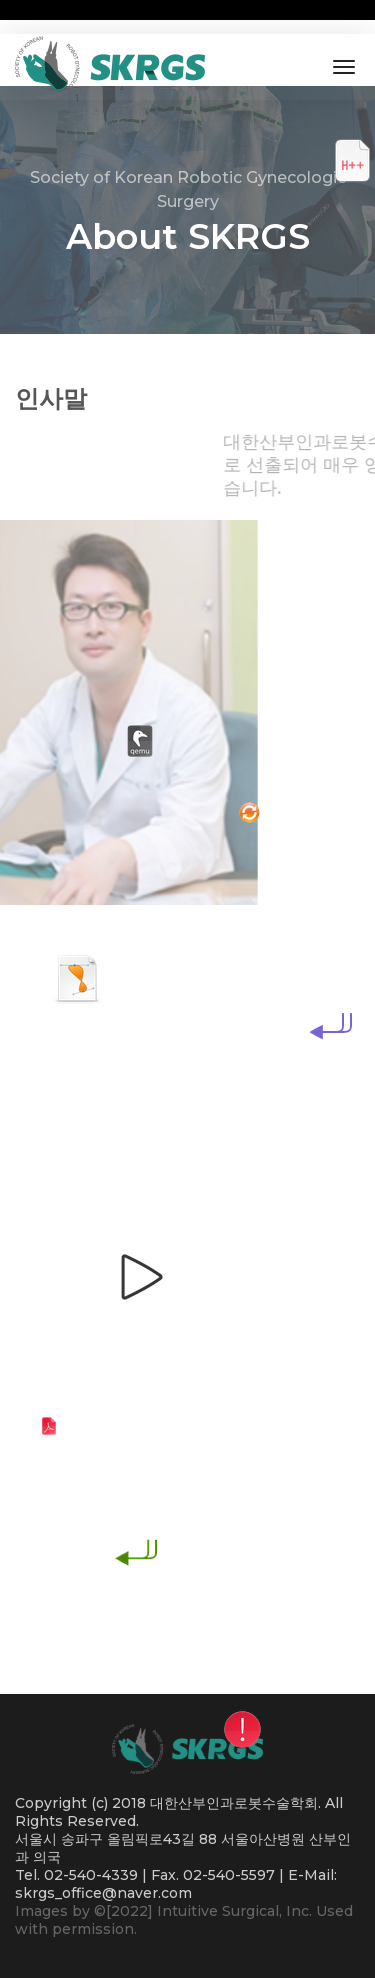 The width and height of the screenshot is (375, 1978). What do you see at coordinates (49, 1426) in the screenshot?
I see `open a compressed pdf document` at bounding box center [49, 1426].